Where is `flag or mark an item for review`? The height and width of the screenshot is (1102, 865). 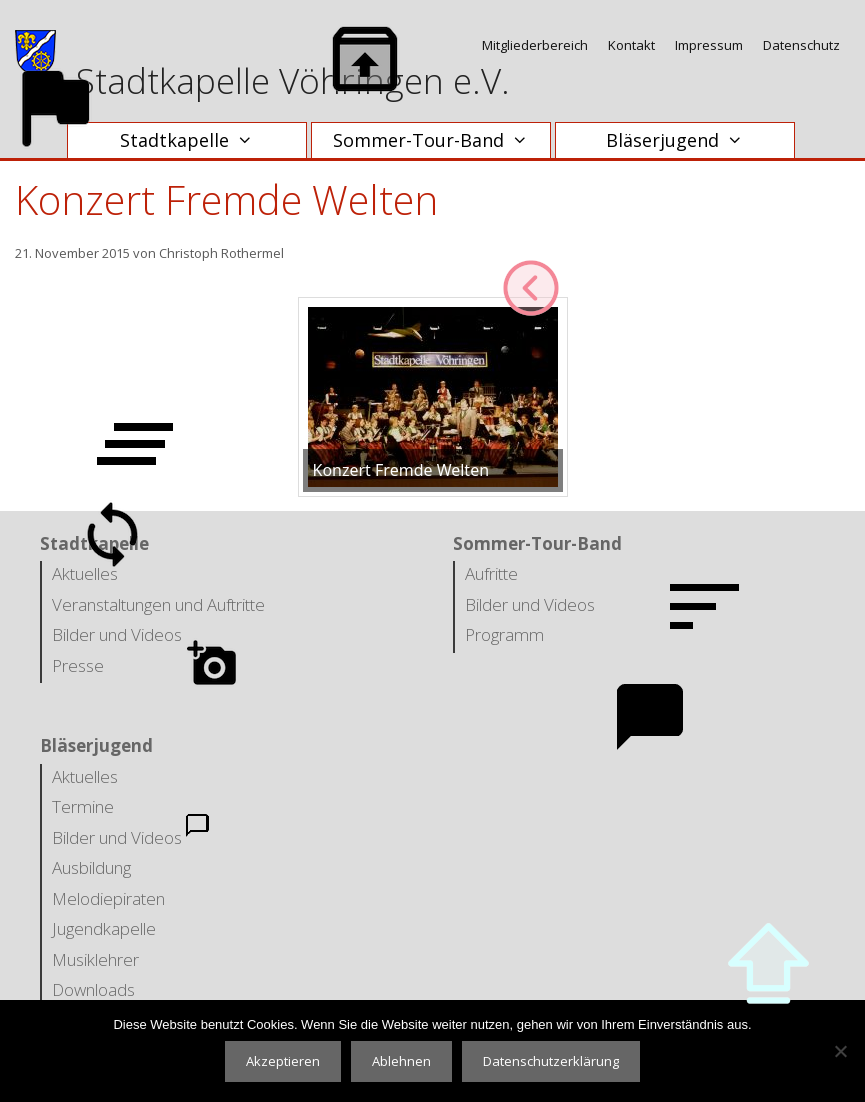 flag or mark an item for review is located at coordinates (53, 106).